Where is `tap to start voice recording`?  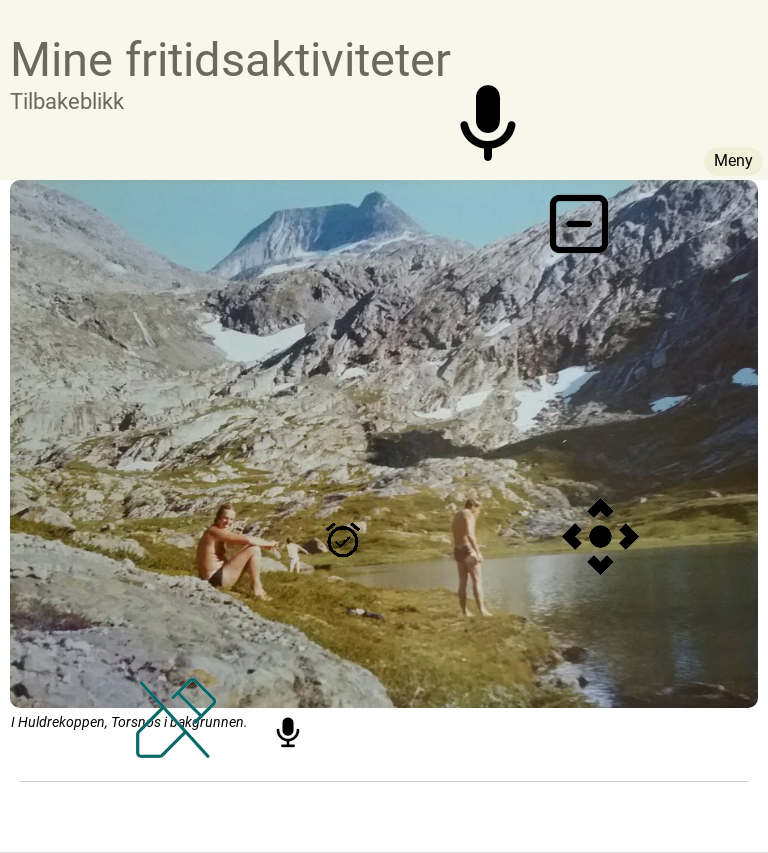
tap to start voice recording is located at coordinates (488, 125).